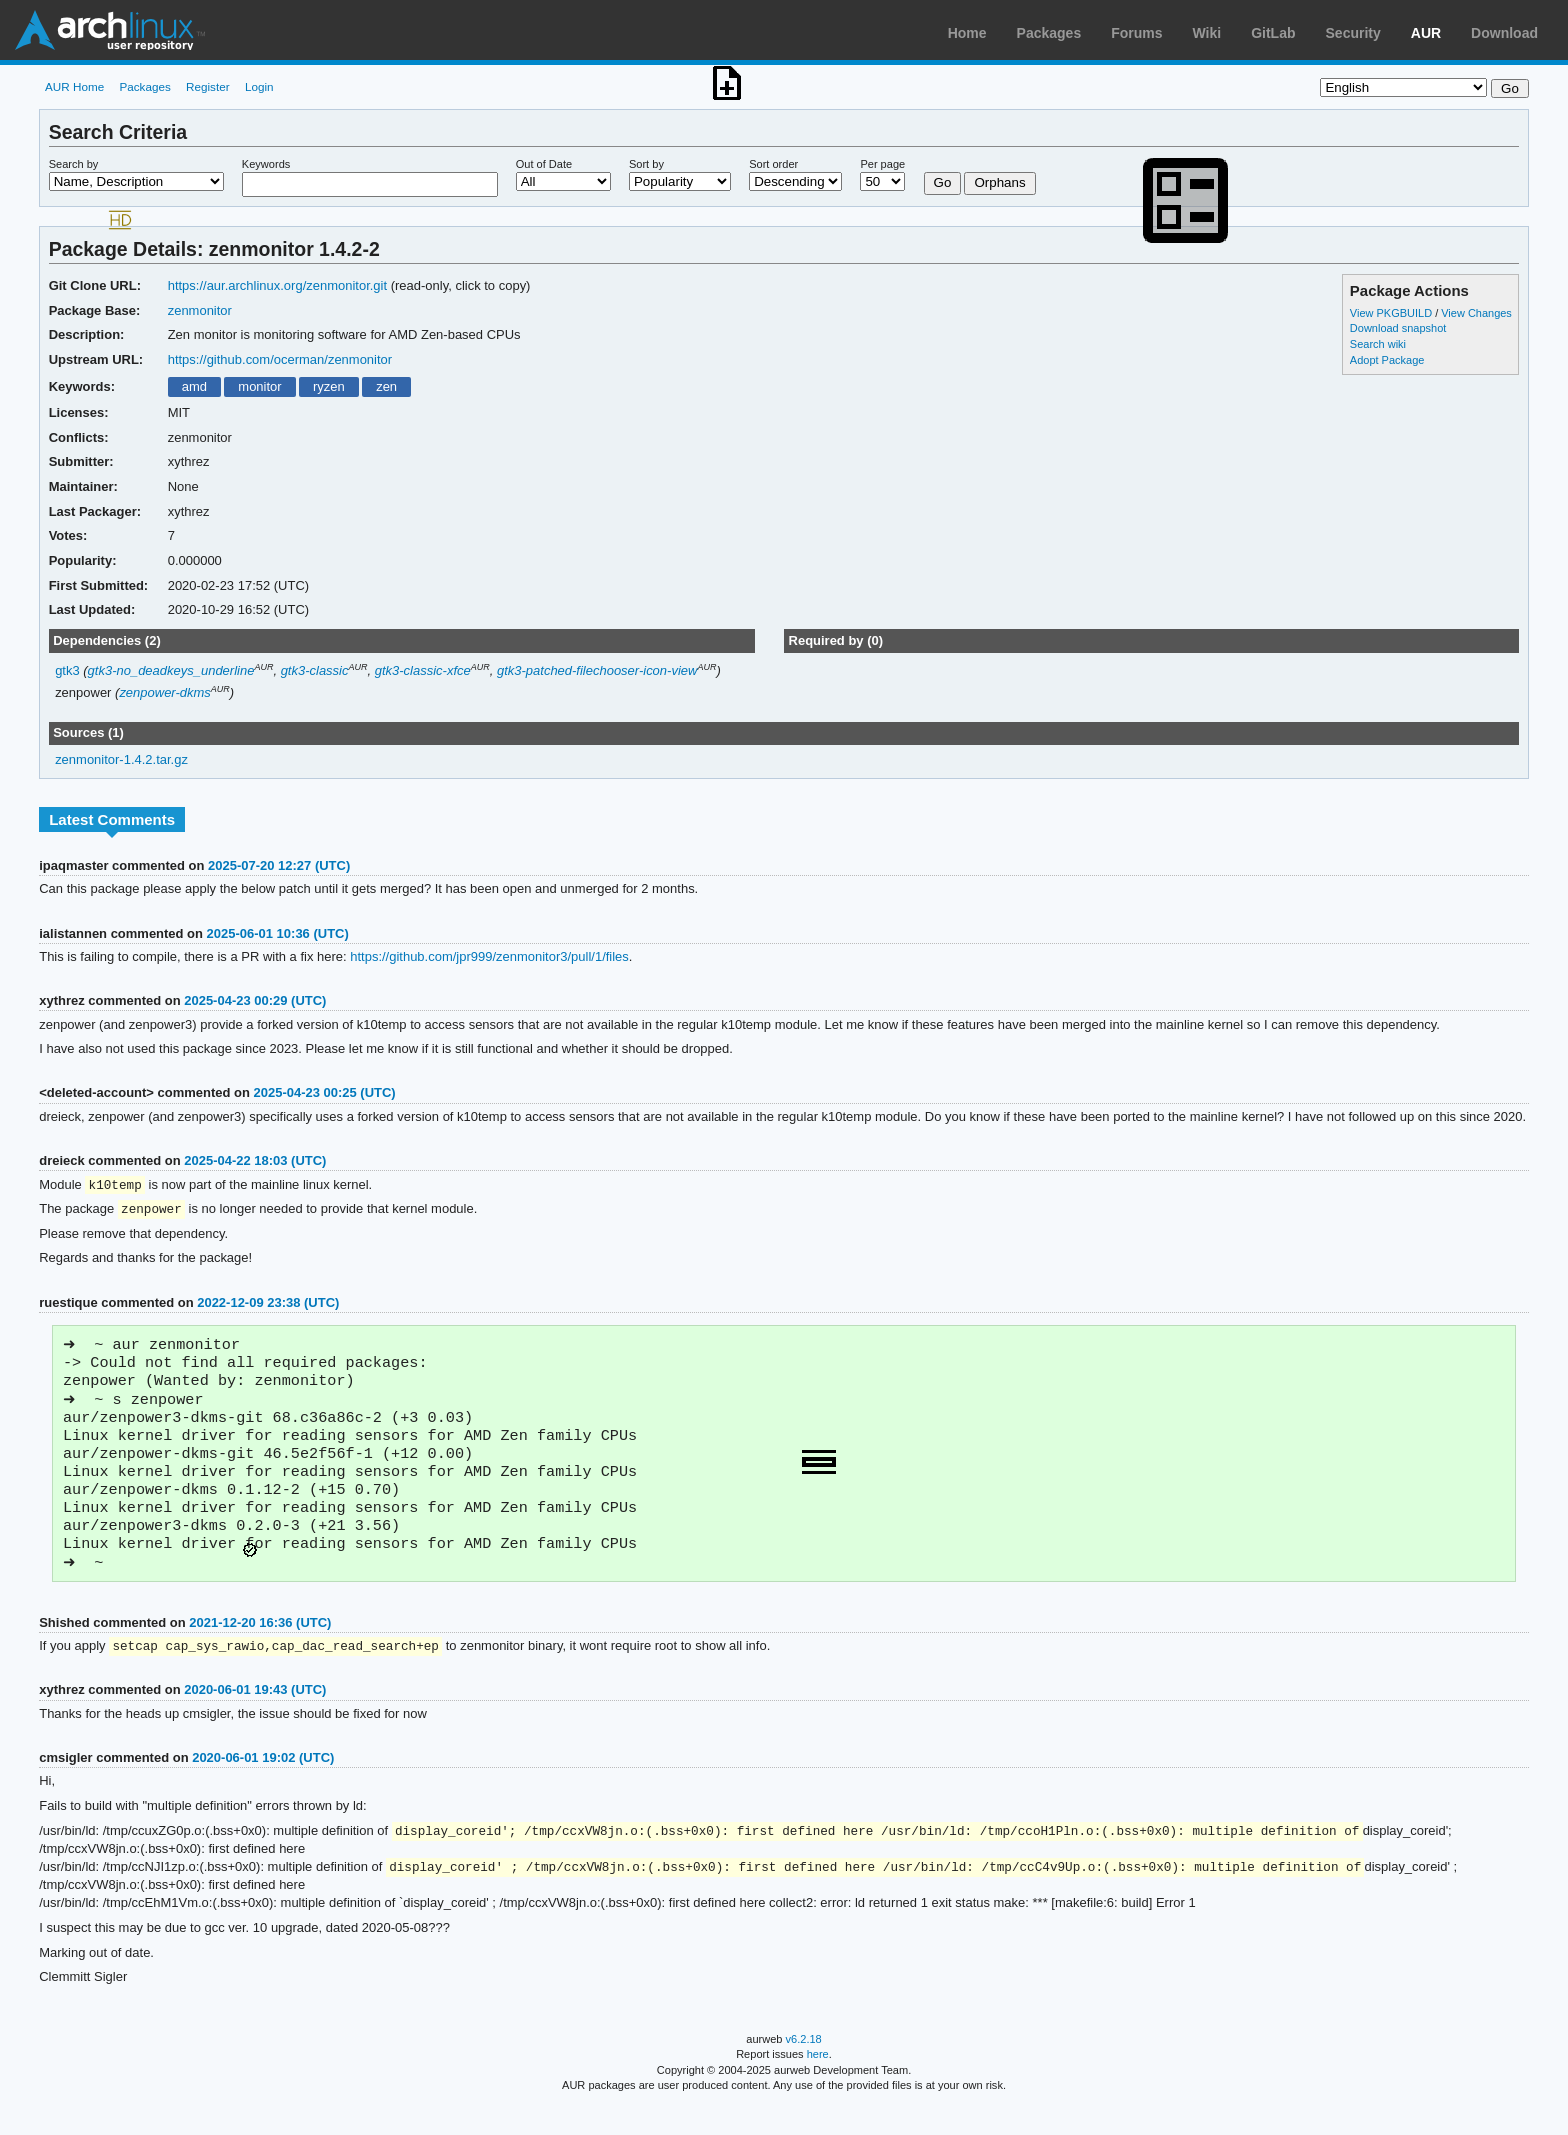  Describe the element at coordinates (120, 220) in the screenshot. I see `indicates high-definition video quality` at that location.